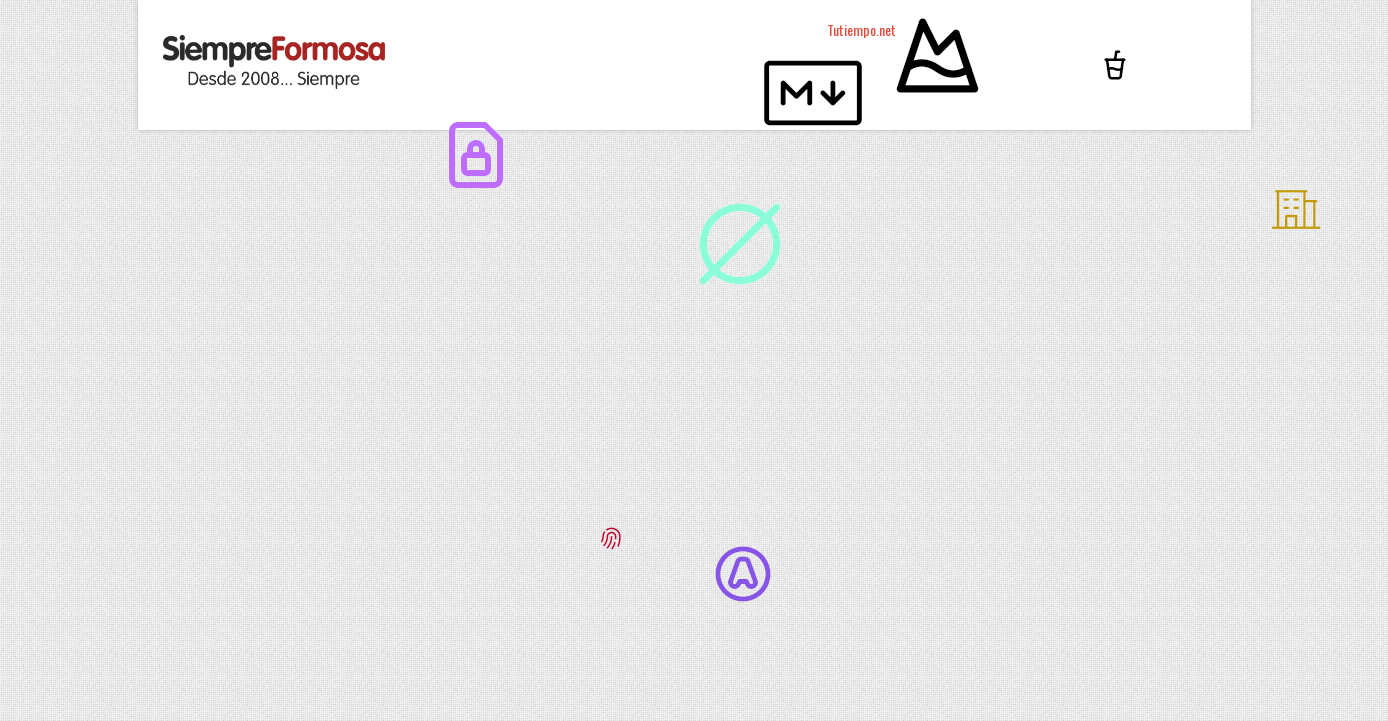  Describe the element at coordinates (743, 574) in the screenshot. I see `sign in with OAuth authentication` at that location.